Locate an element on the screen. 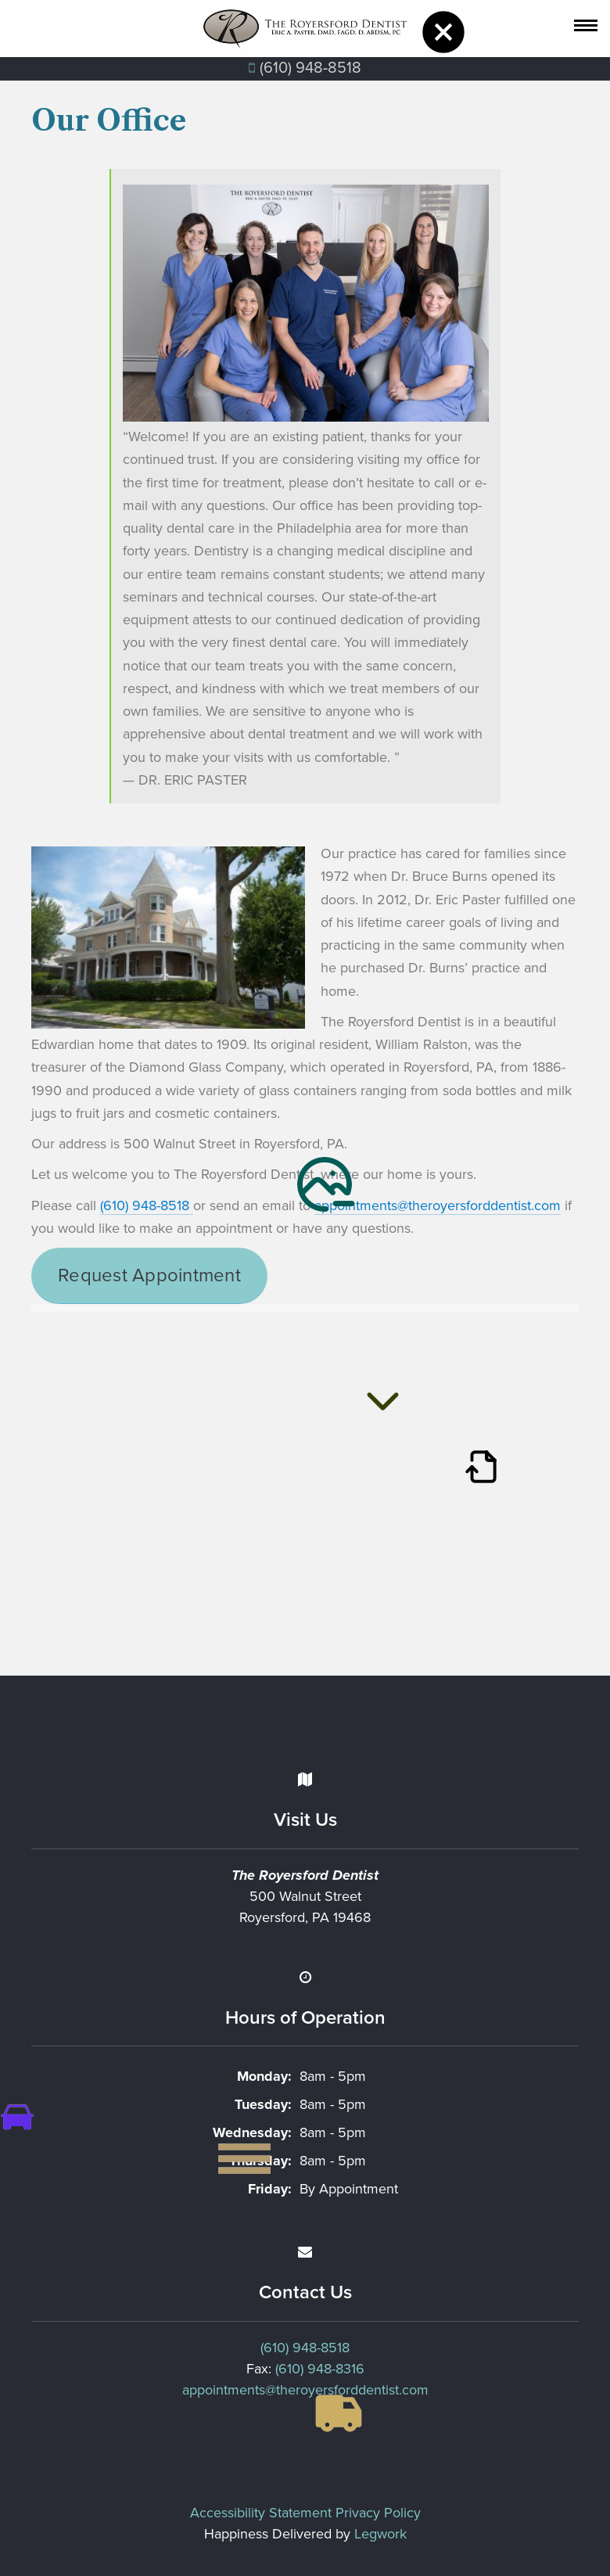 The width and height of the screenshot is (610, 2576). remove a photo from your collection is located at coordinates (325, 1184).